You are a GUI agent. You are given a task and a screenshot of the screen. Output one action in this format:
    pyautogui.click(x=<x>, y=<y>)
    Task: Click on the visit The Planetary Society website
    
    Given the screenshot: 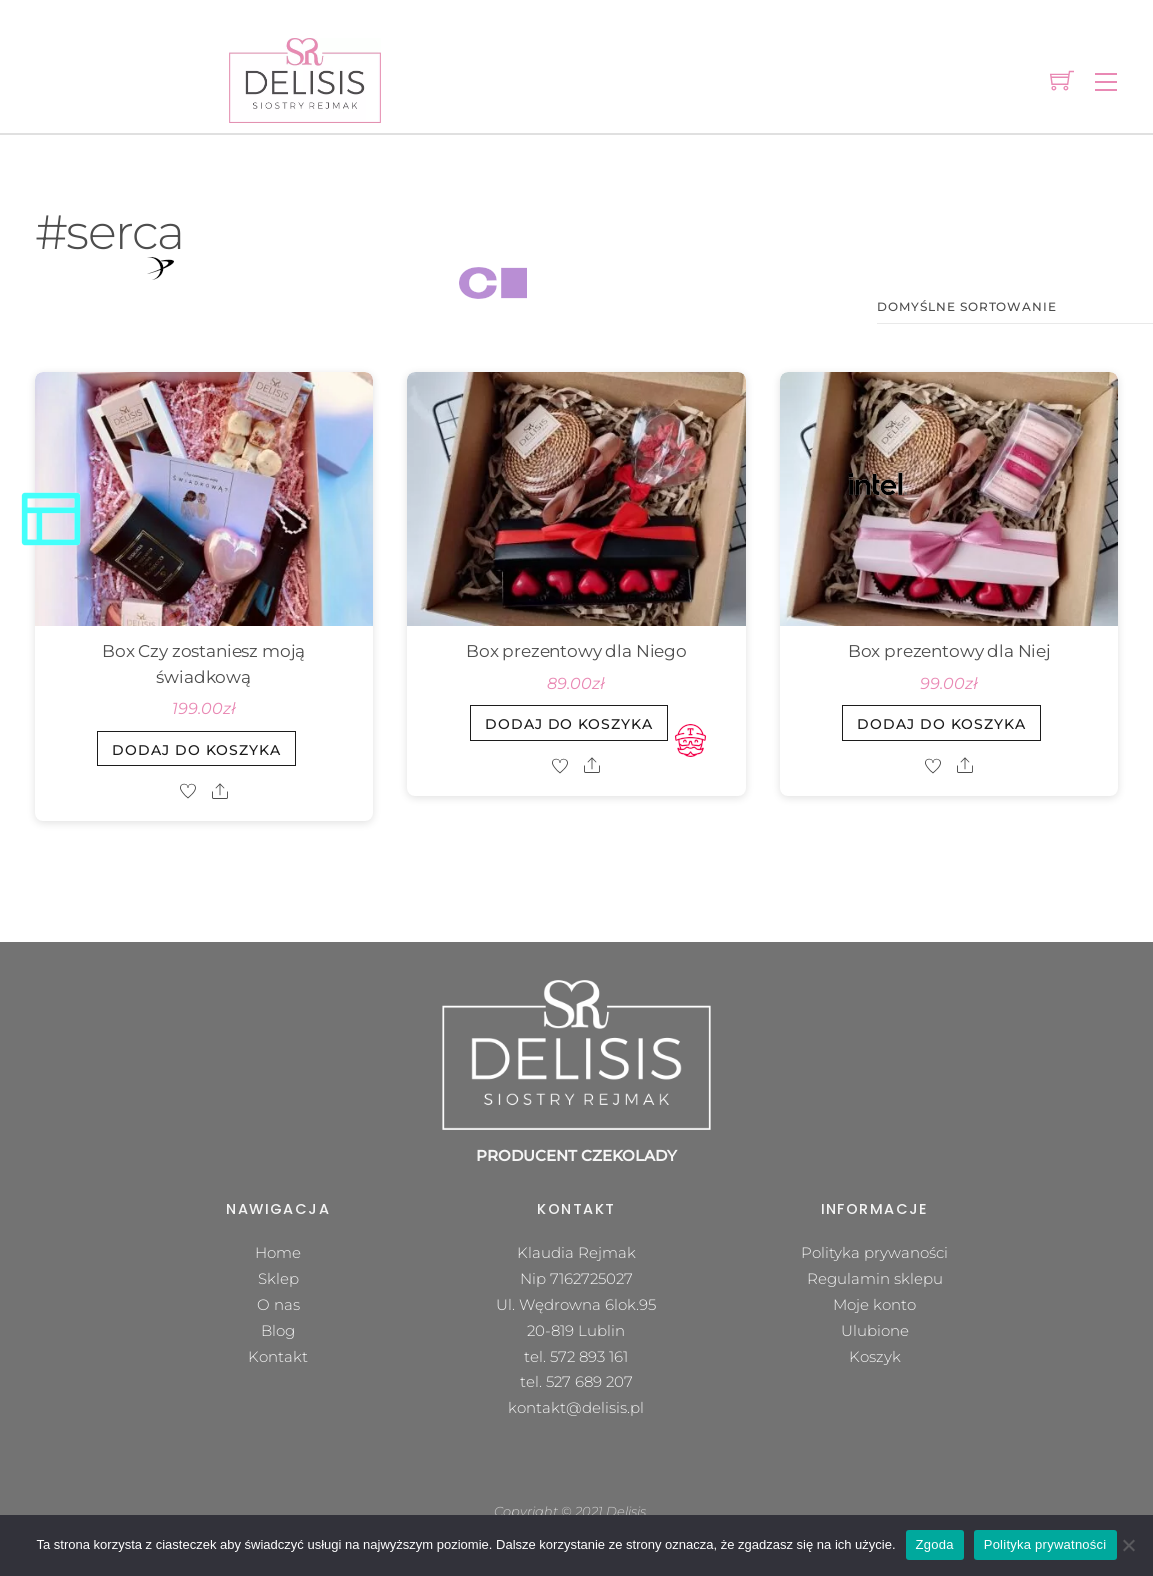 What is the action you would take?
    pyautogui.click(x=160, y=268)
    